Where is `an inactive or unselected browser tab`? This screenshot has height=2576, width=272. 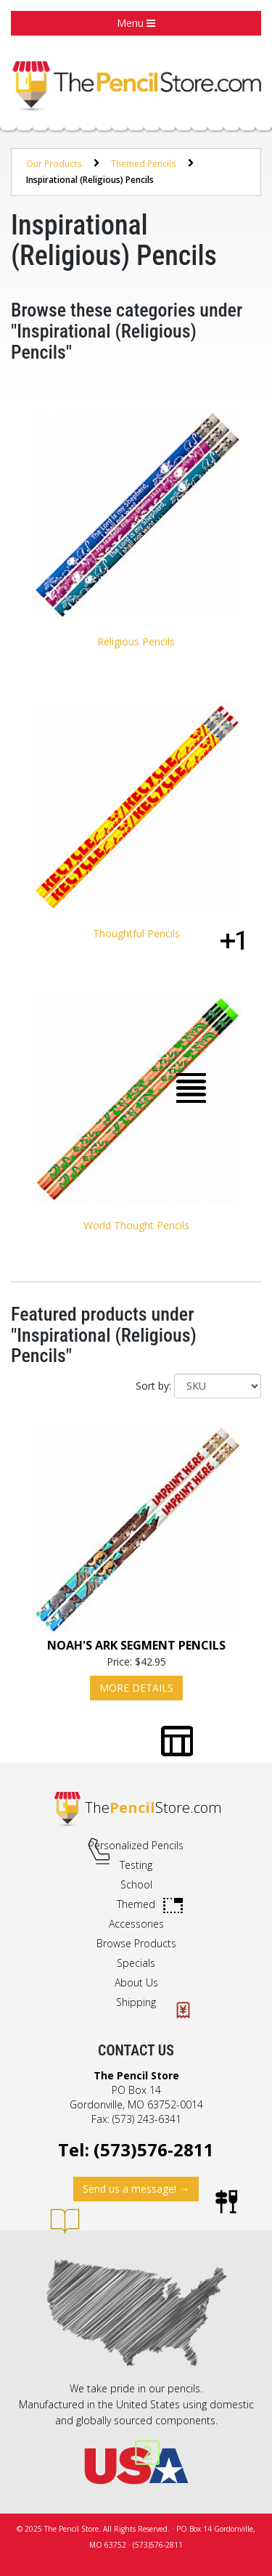 an inactive or unselected browser tab is located at coordinates (173, 1905).